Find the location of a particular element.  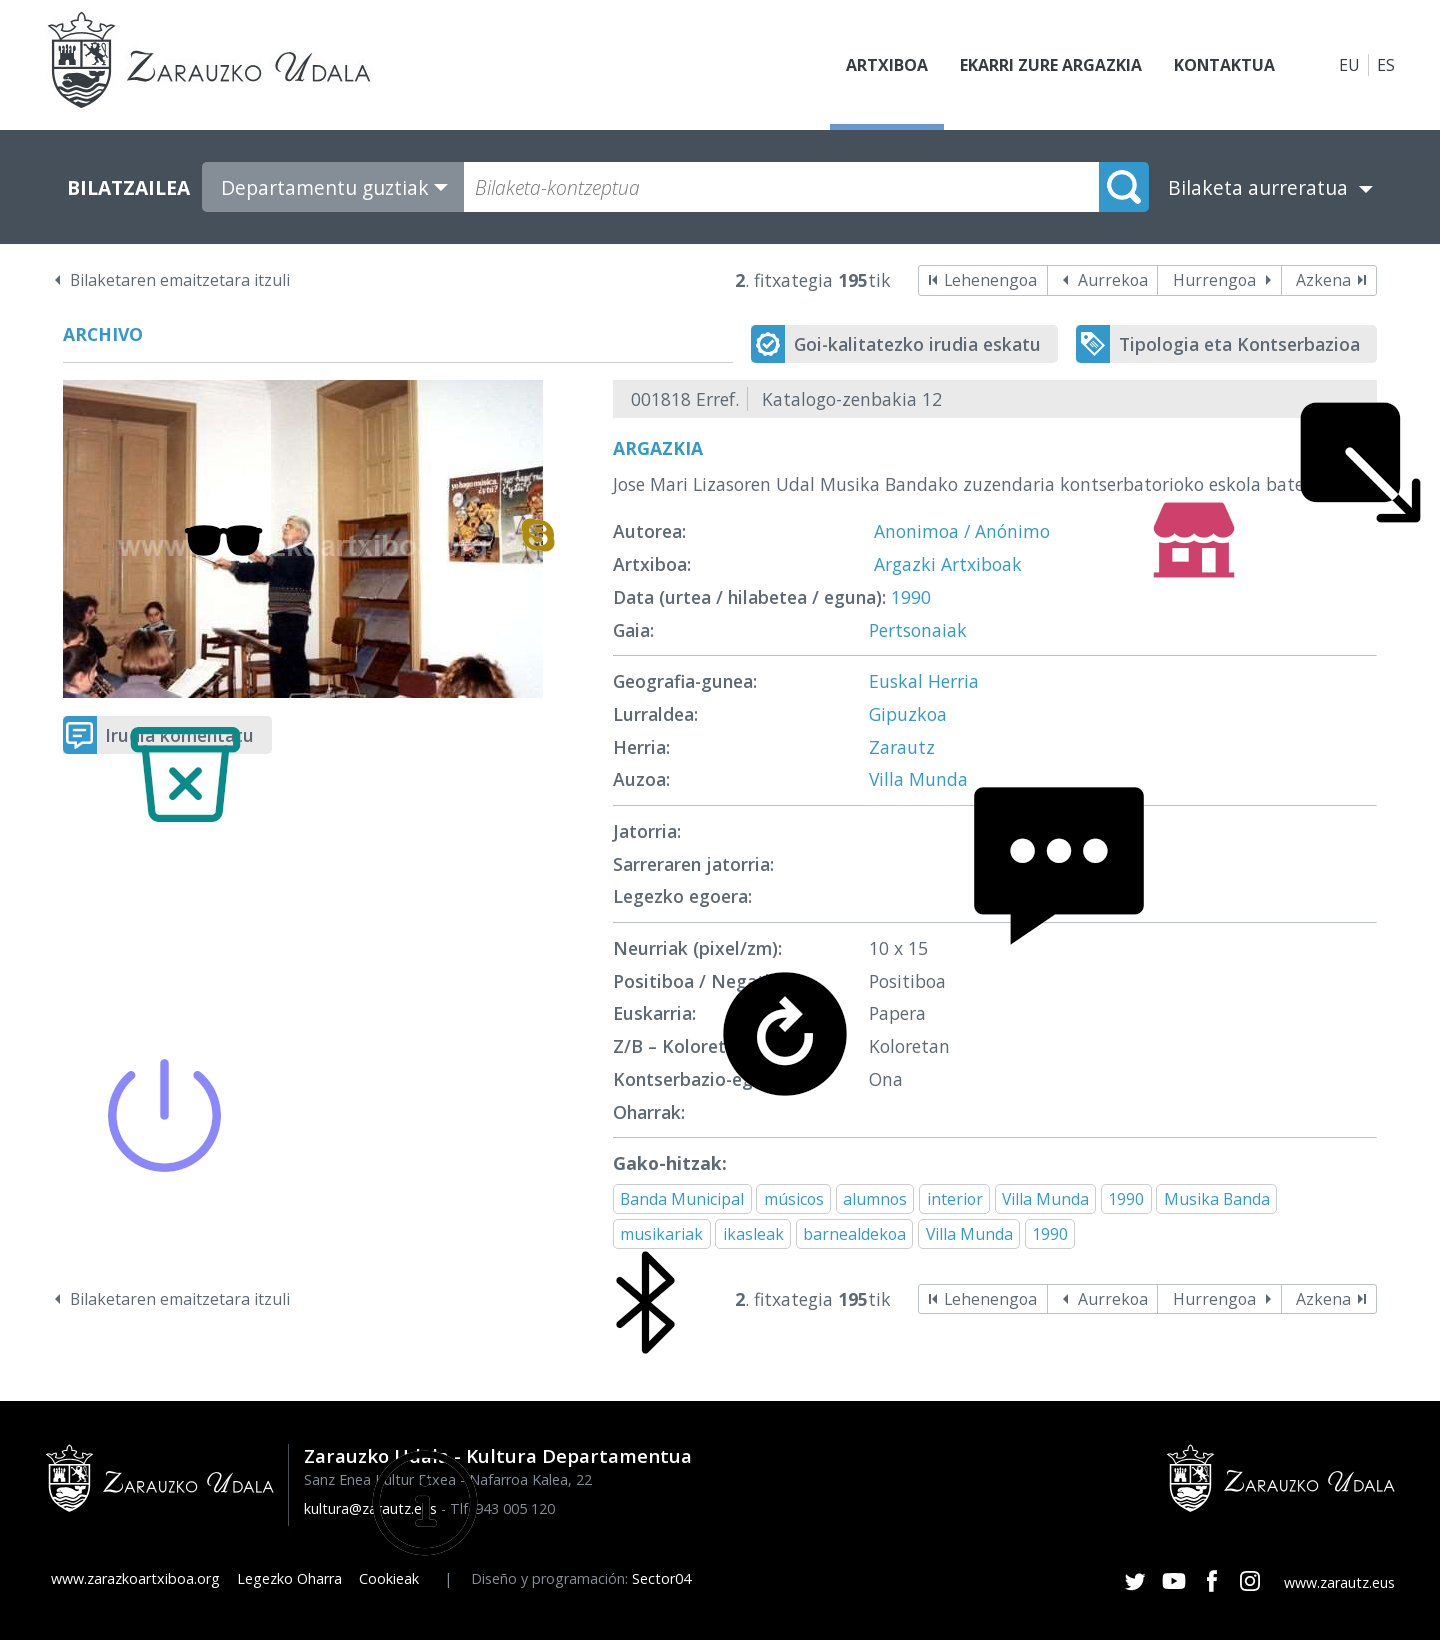

browse or access the marketplace is located at coordinates (1194, 540).